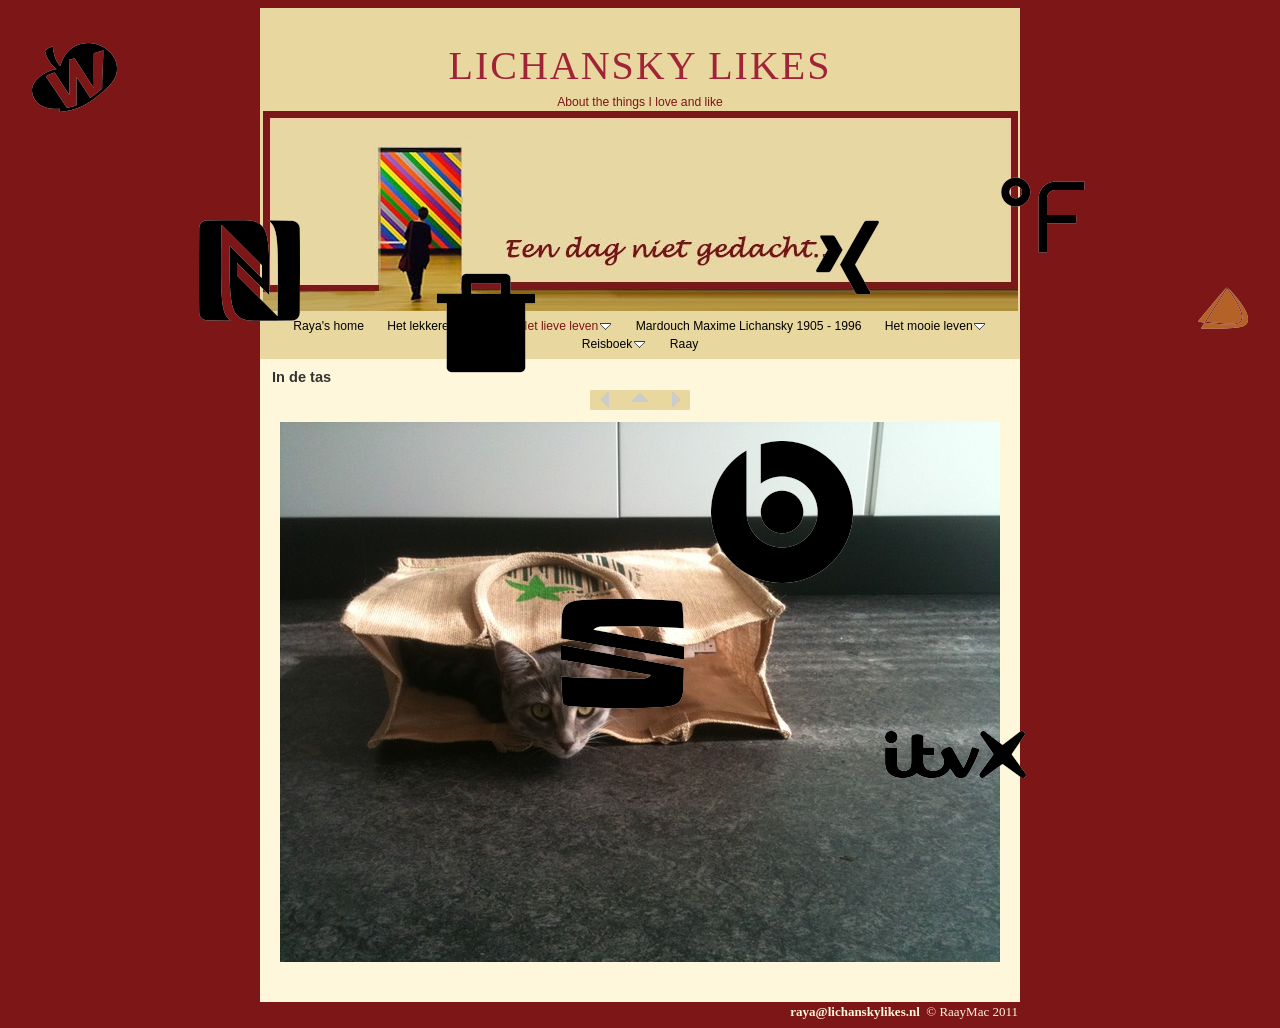 The image size is (1280, 1028). Describe the element at coordinates (1047, 215) in the screenshot. I see `indicates temperature displayed in fahrenheit` at that location.